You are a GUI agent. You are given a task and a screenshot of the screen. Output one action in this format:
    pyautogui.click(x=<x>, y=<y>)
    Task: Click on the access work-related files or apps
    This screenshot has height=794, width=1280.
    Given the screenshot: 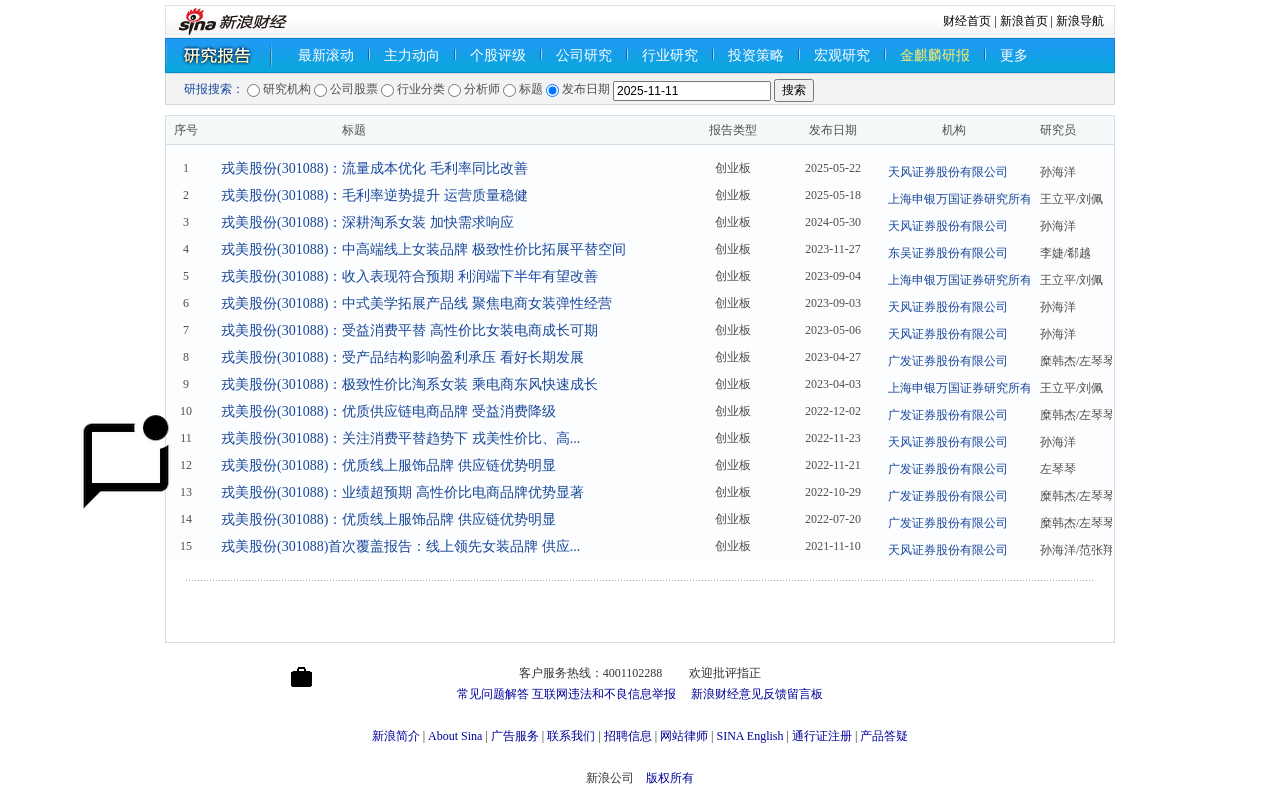 What is the action you would take?
    pyautogui.click(x=301, y=677)
    